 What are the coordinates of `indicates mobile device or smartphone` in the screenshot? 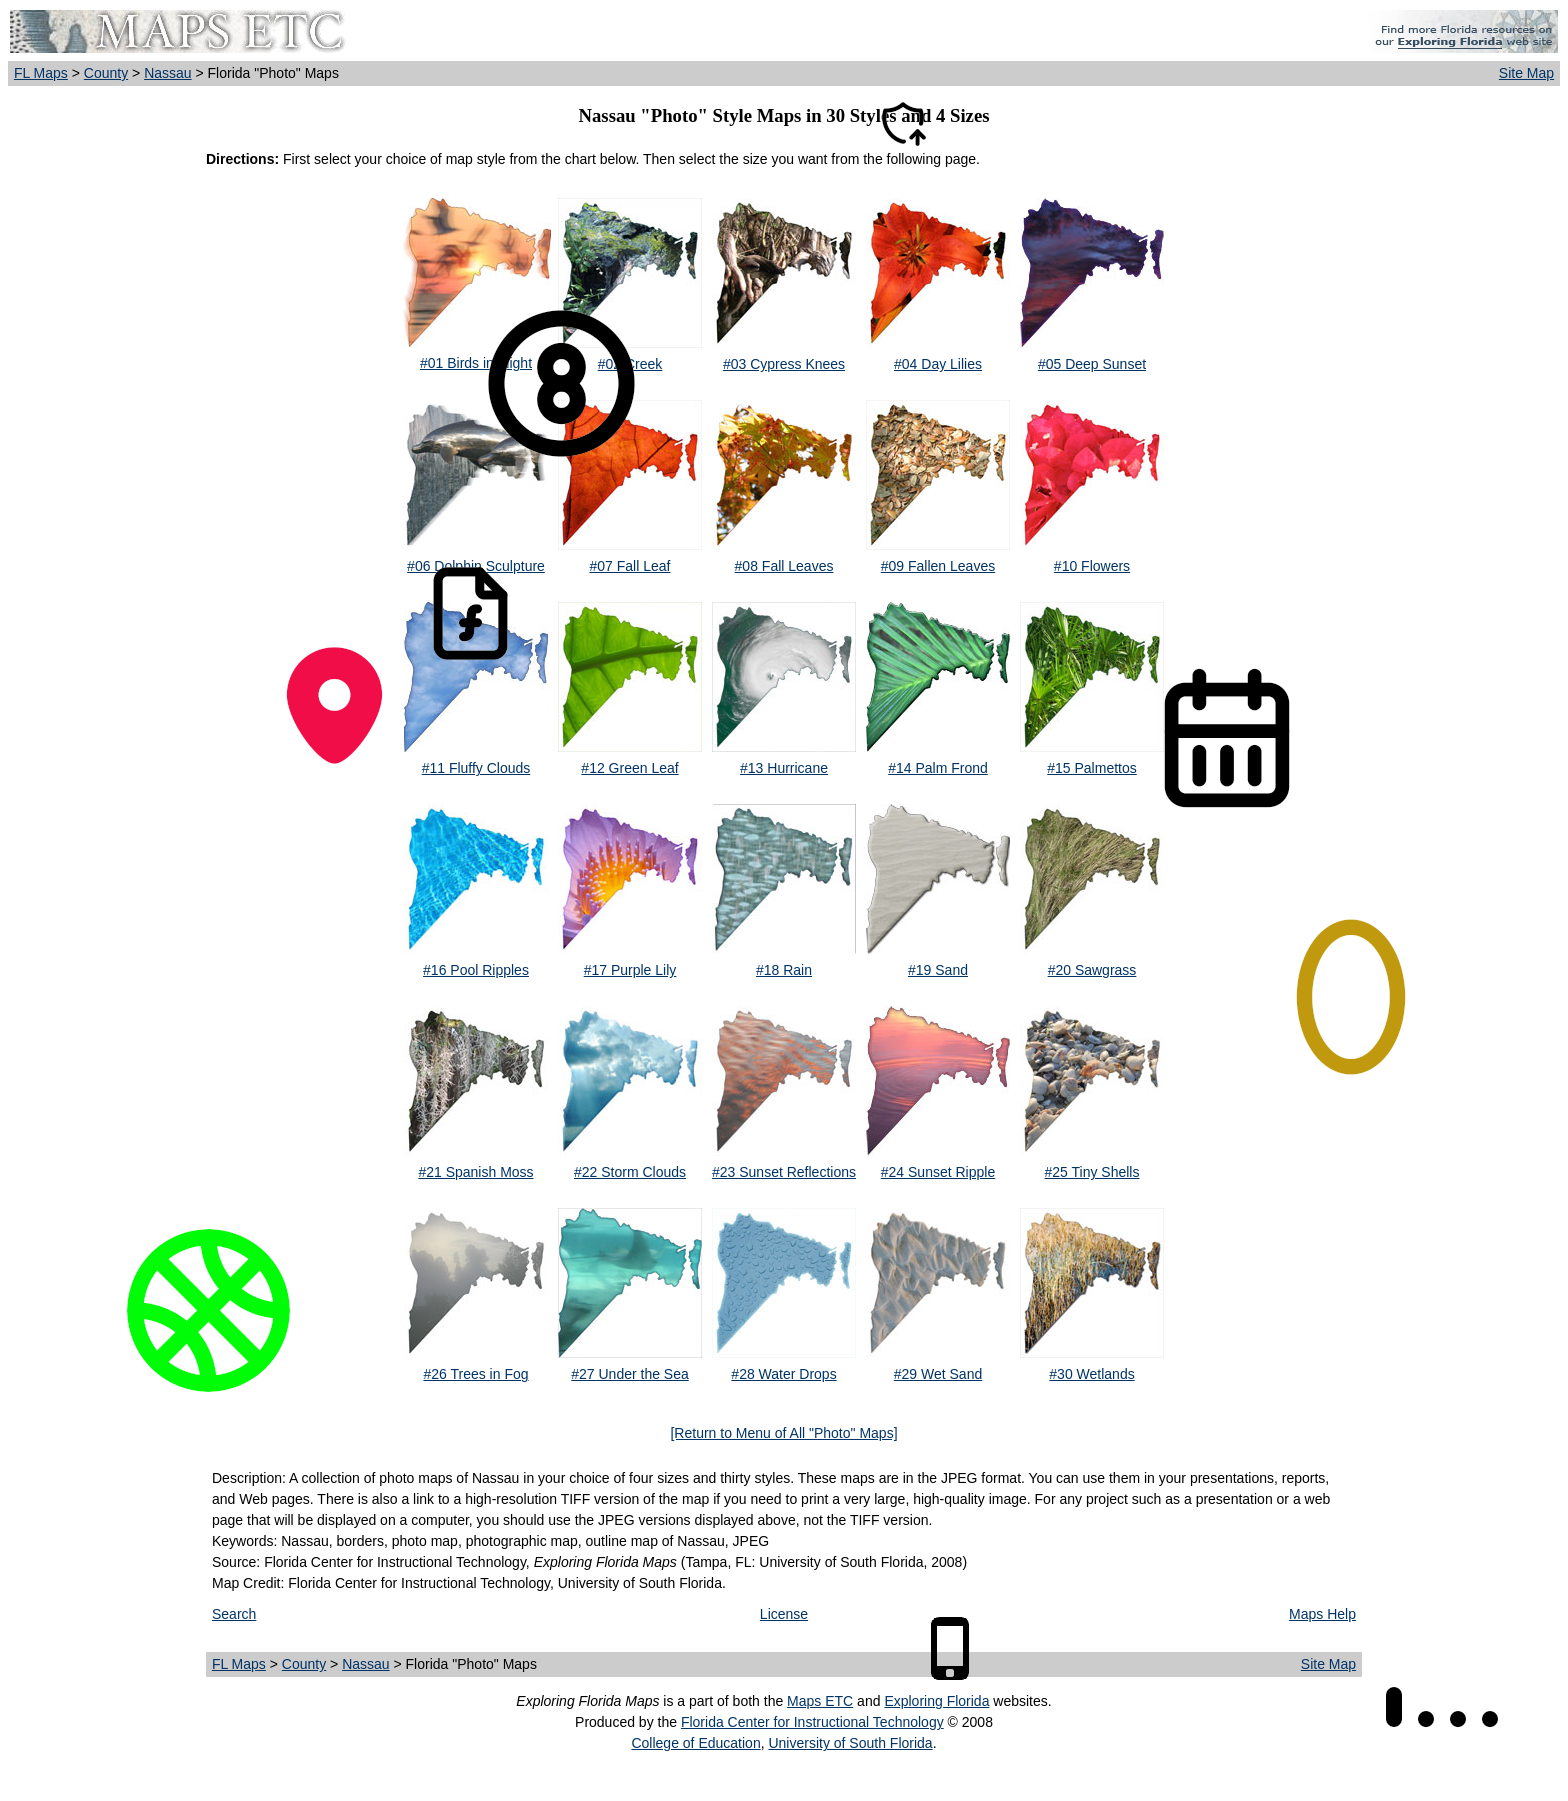 It's located at (951, 1648).